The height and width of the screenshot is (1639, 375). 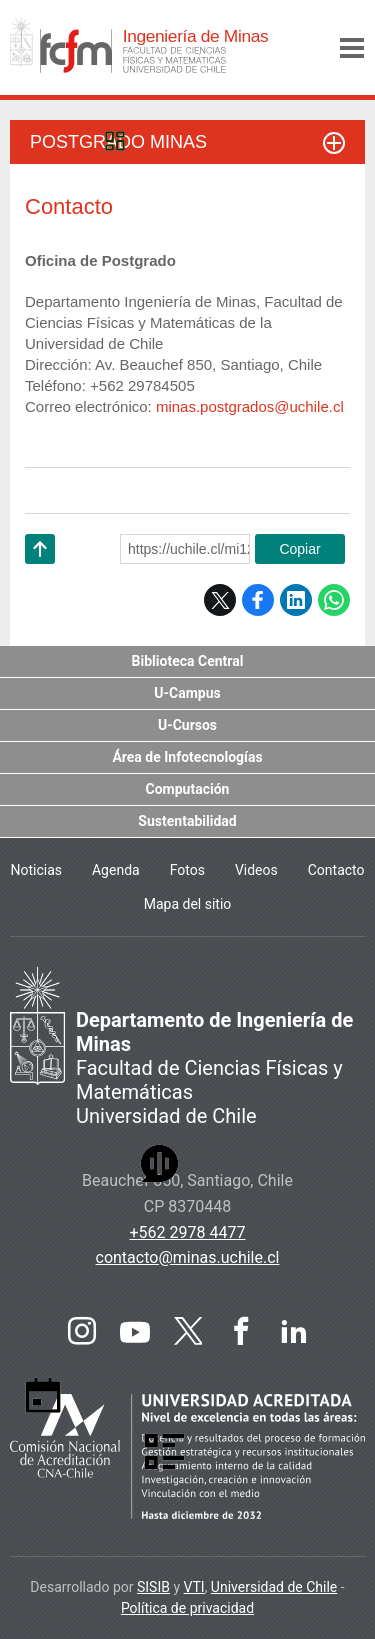 I want to click on start a voice chat or audio message, so click(x=159, y=1163).